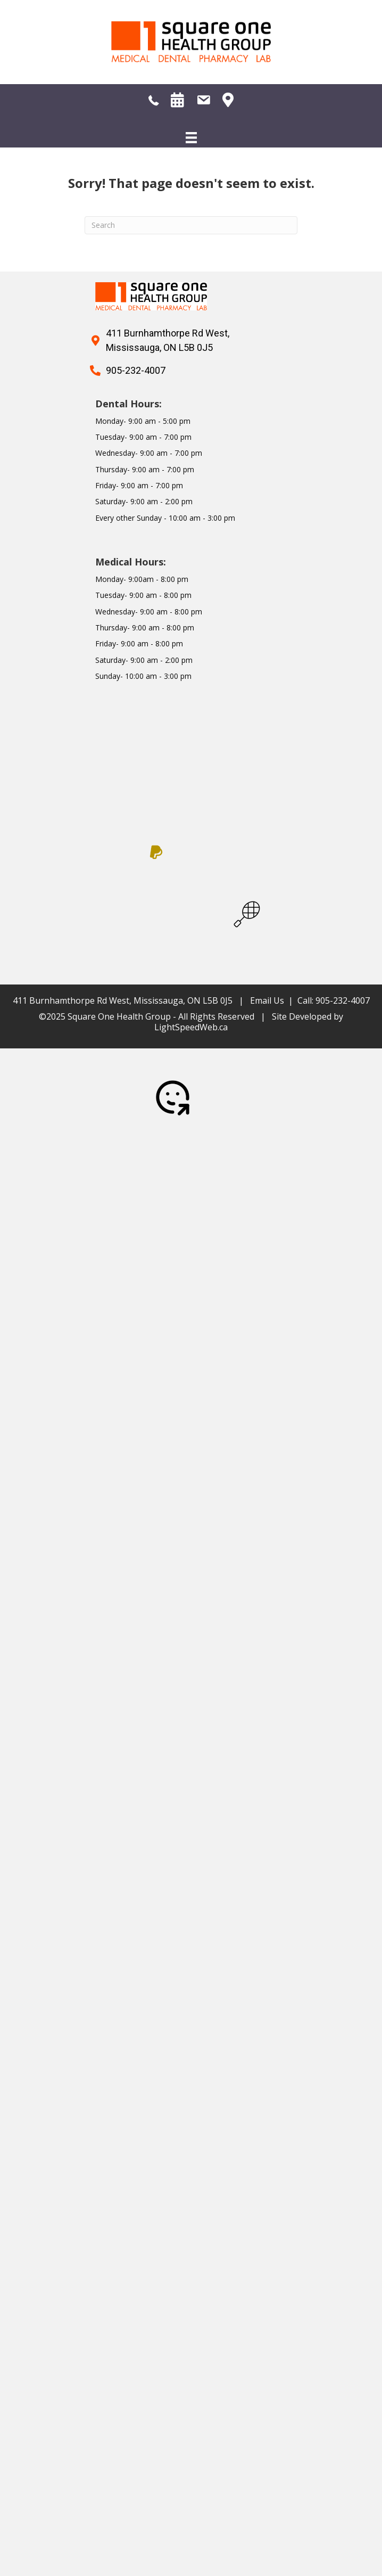 Image resolution: width=382 pixels, height=2576 pixels. Describe the element at coordinates (156, 852) in the screenshot. I see `pay with PayPal` at that location.